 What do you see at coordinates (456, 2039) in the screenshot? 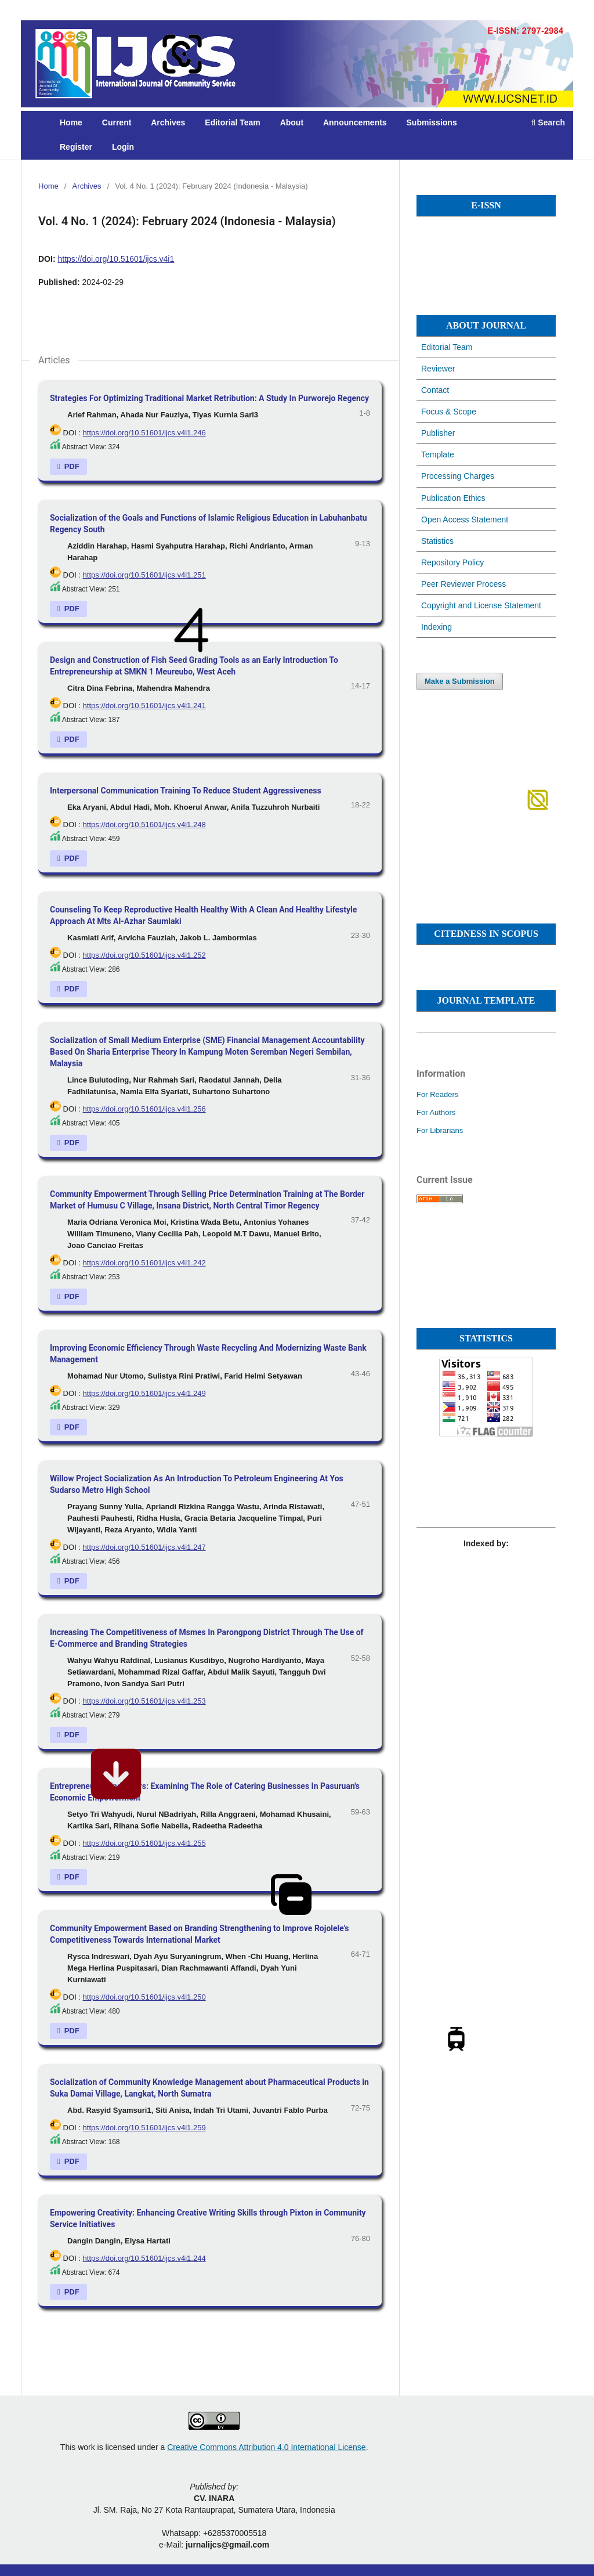
I see `view tram or light rail transit options` at bounding box center [456, 2039].